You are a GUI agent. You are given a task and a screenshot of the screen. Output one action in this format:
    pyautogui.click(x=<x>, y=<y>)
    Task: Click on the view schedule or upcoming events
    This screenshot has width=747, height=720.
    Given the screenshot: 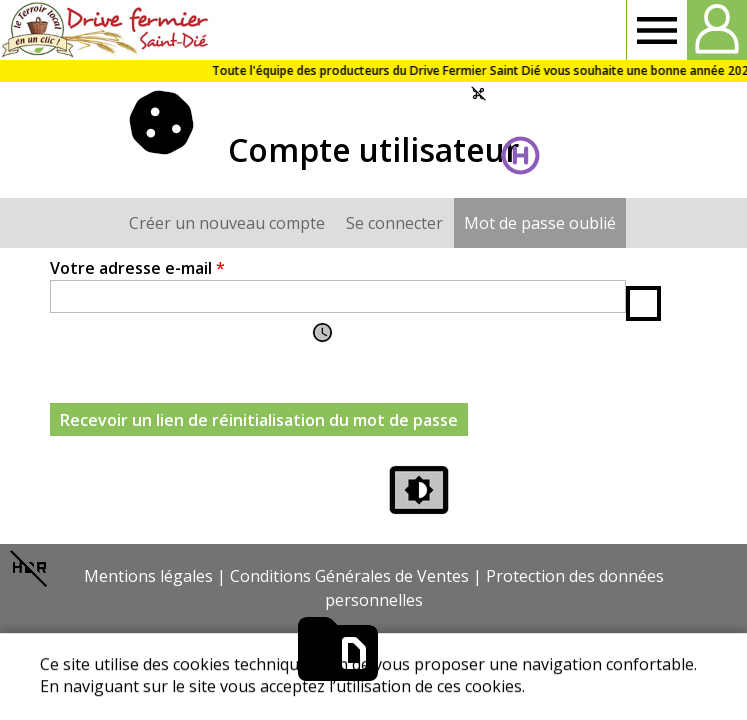 What is the action you would take?
    pyautogui.click(x=322, y=332)
    